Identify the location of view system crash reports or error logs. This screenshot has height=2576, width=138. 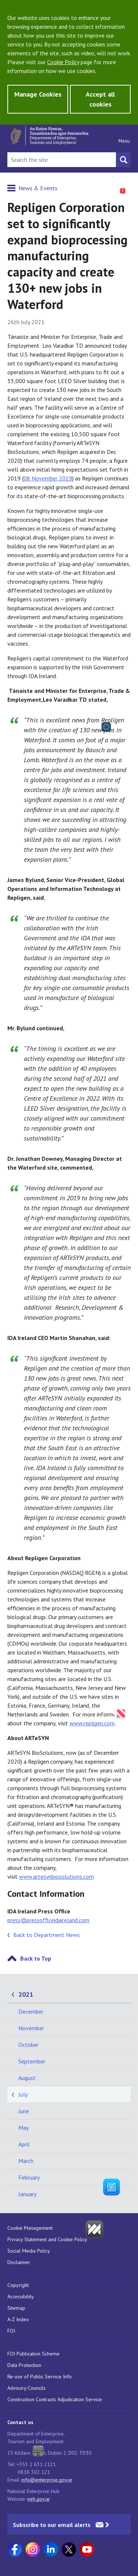
(123, 191).